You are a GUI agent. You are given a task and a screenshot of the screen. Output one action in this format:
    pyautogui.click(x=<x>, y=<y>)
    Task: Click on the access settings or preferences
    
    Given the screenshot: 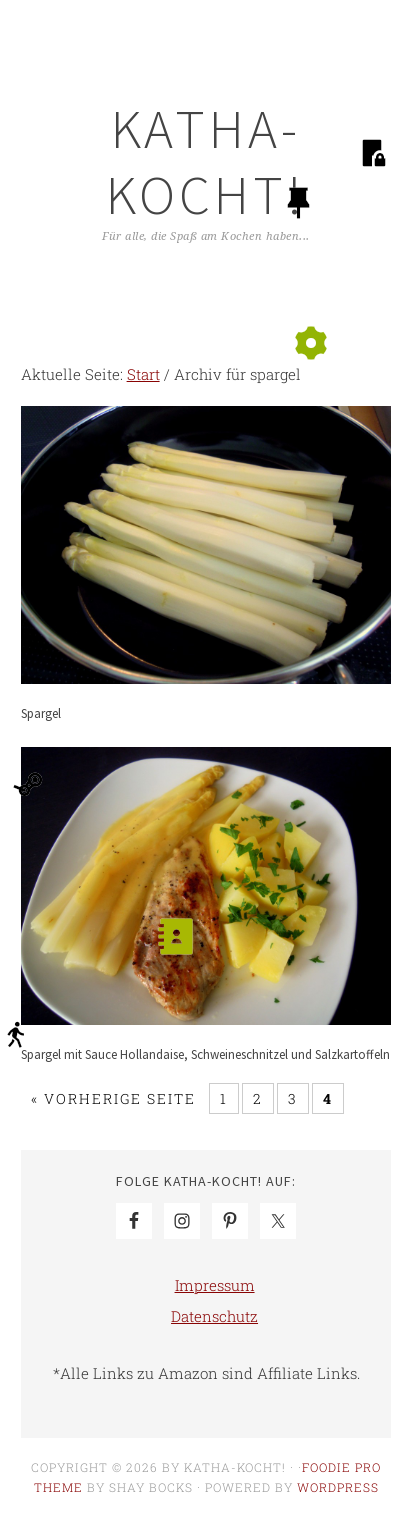 What is the action you would take?
    pyautogui.click(x=311, y=343)
    